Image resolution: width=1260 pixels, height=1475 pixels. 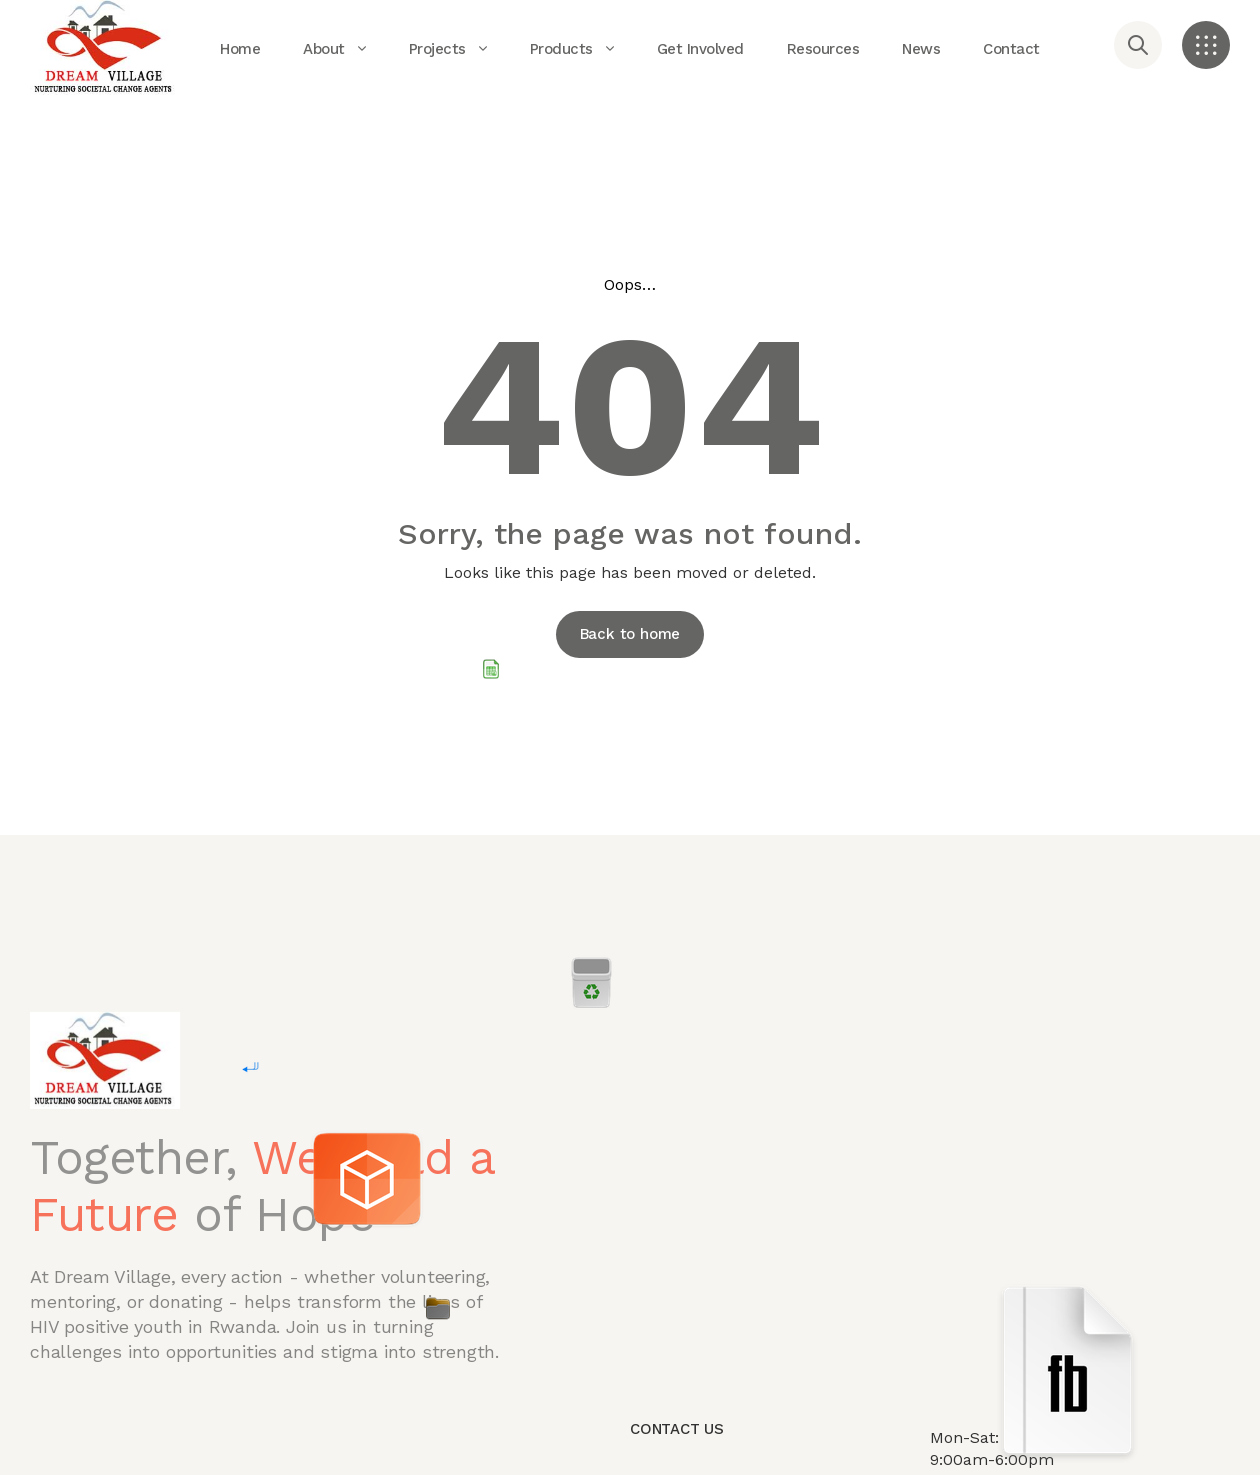 What do you see at coordinates (250, 1066) in the screenshot?
I see `reply to all recipients of an email` at bounding box center [250, 1066].